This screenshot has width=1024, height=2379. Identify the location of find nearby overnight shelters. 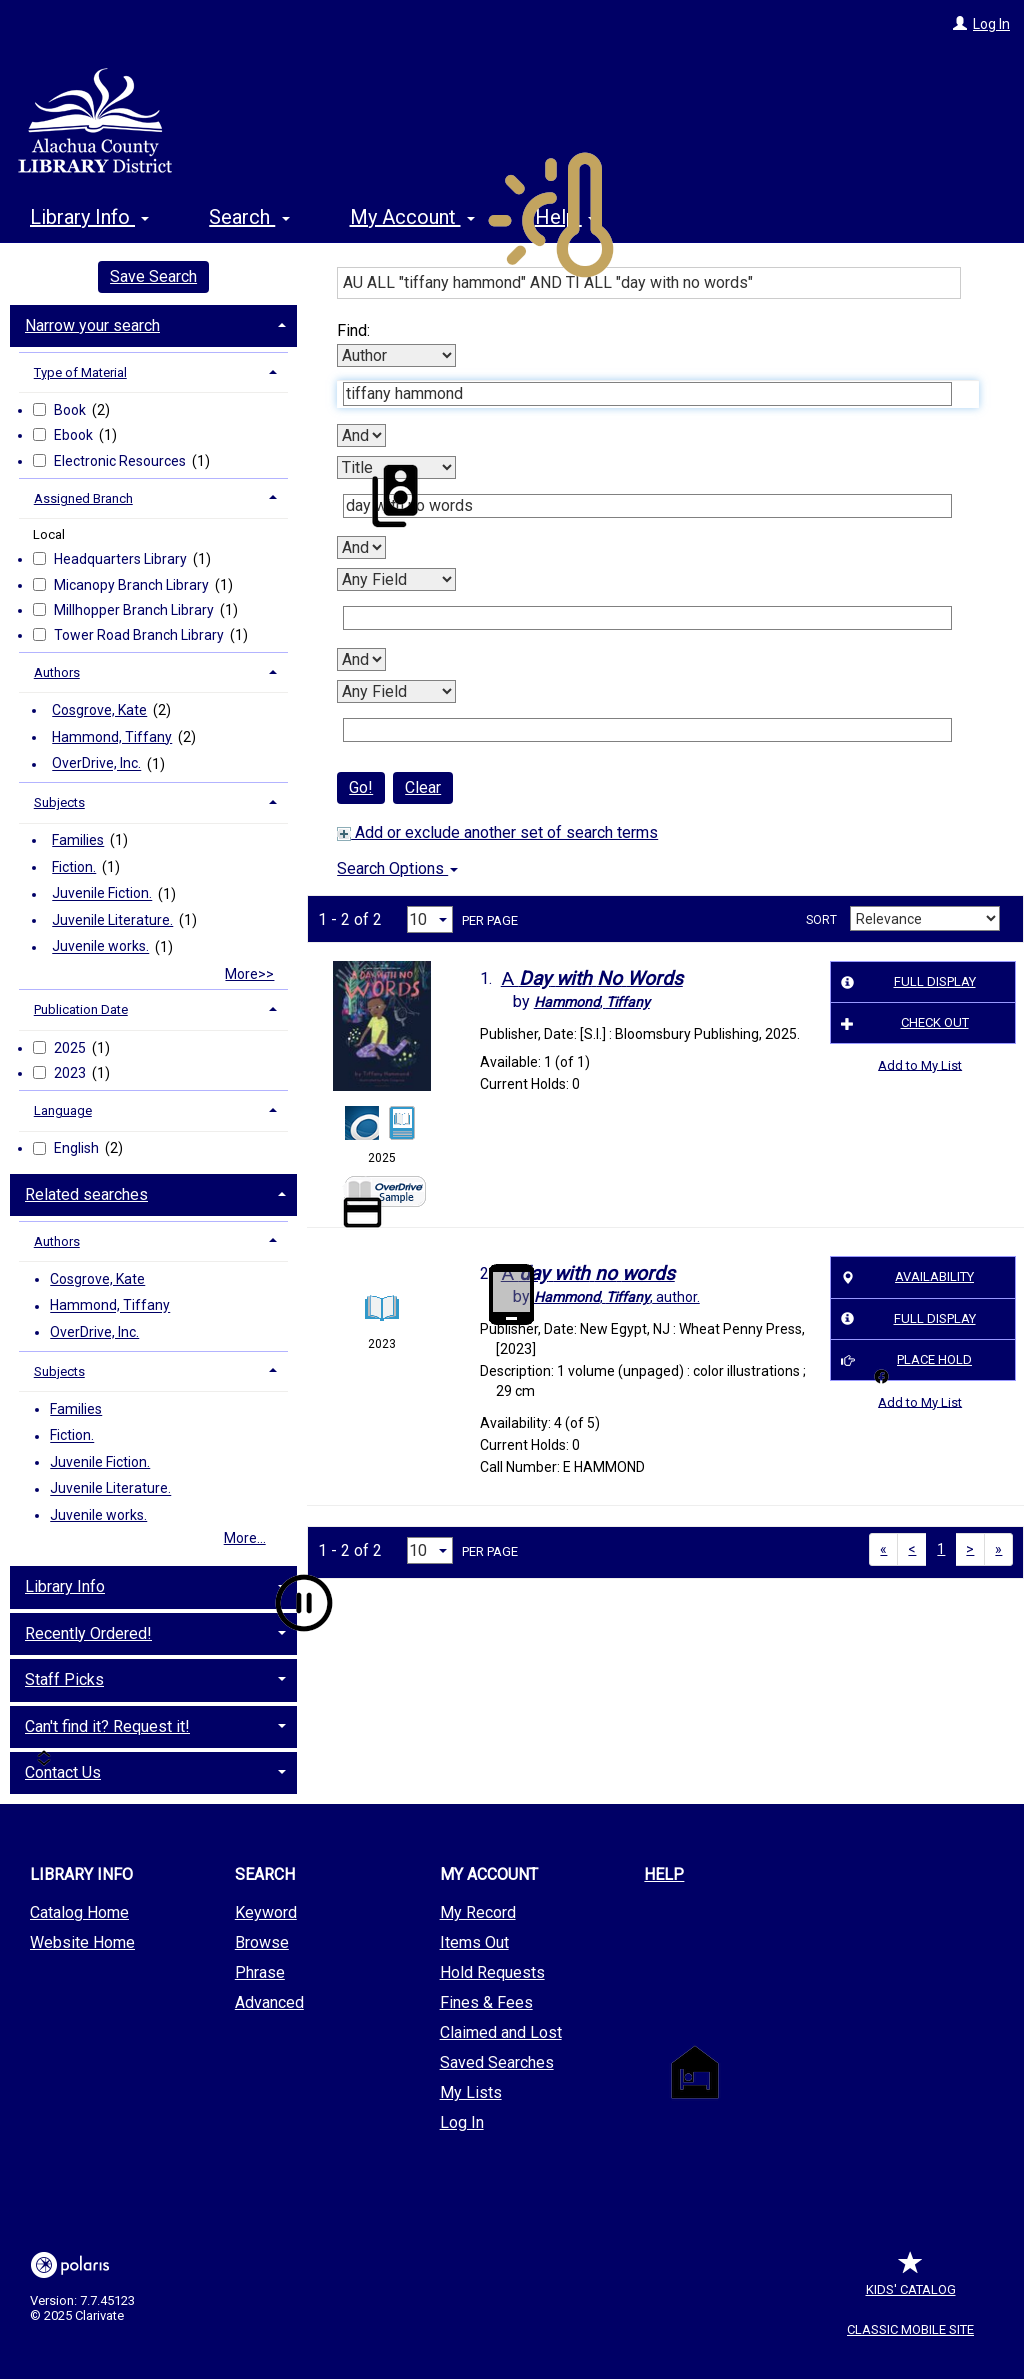
(695, 2072).